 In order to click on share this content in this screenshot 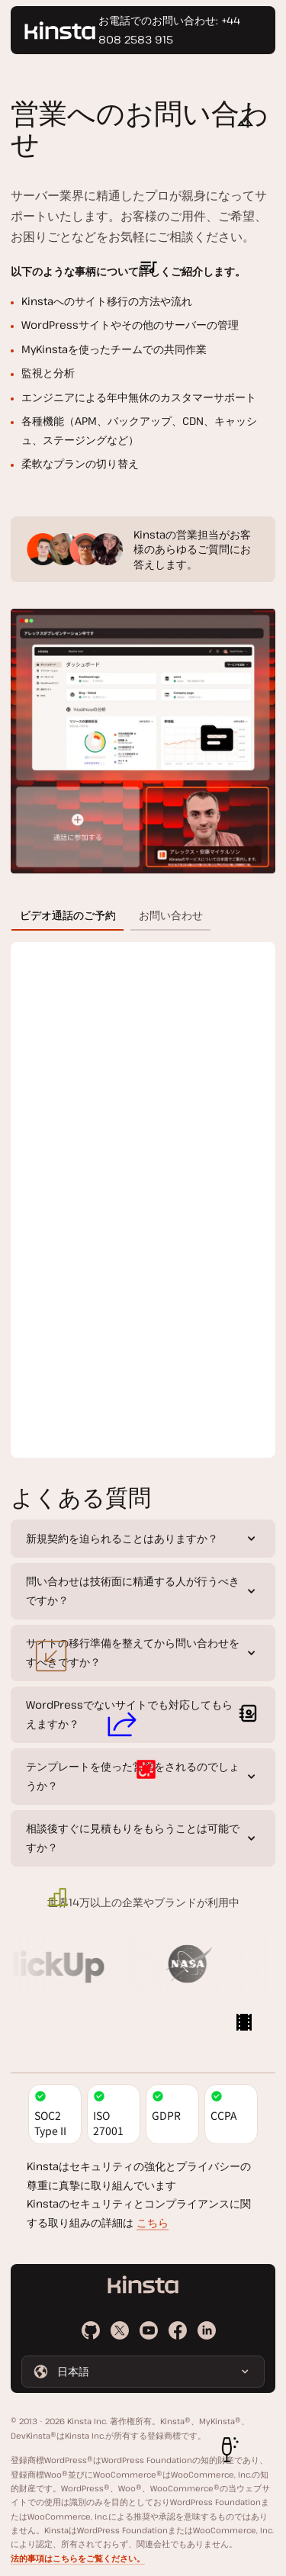, I will do `click(122, 1723)`.